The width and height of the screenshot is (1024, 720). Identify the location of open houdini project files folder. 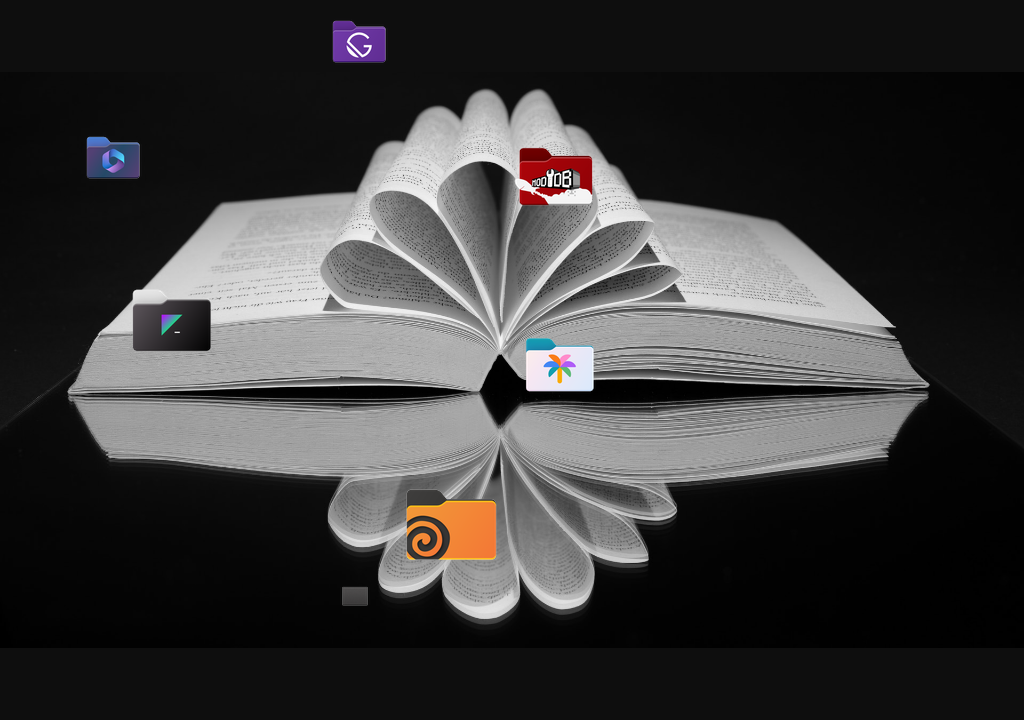
(451, 527).